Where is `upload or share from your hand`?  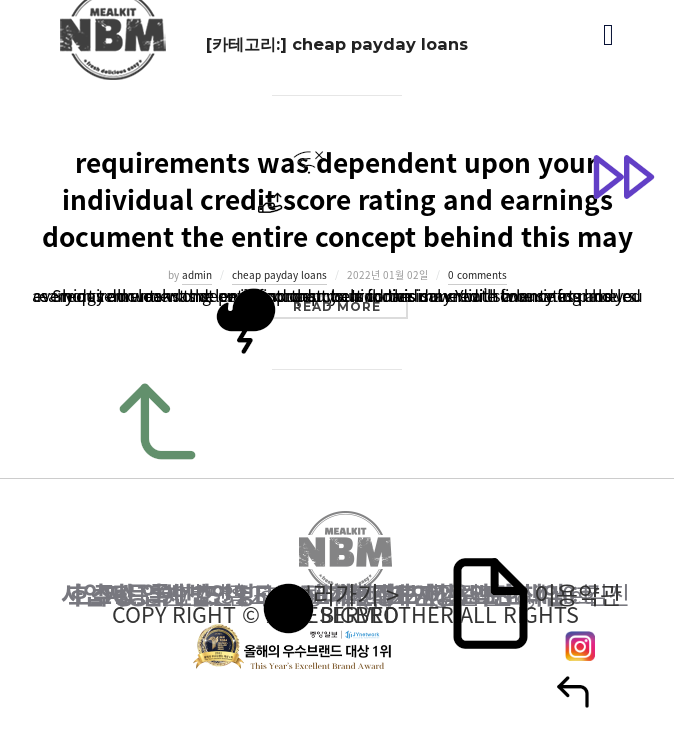
upload or share from your hand is located at coordinates (271, 204).